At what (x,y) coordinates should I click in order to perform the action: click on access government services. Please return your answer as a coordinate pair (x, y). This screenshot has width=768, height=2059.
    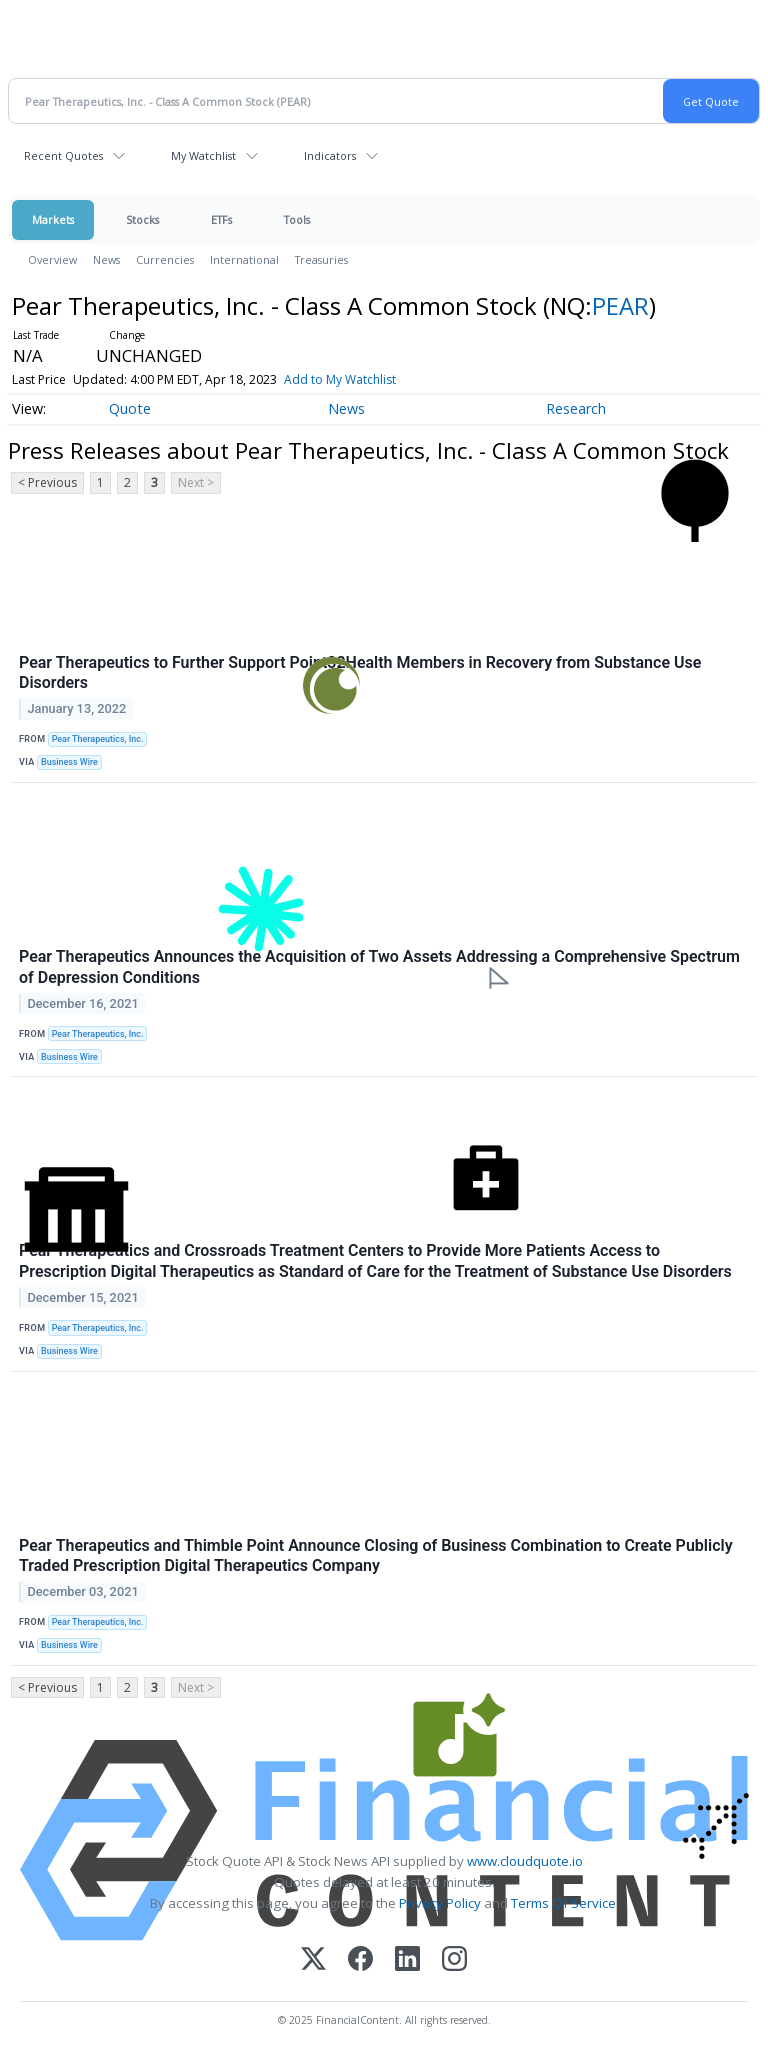
    Looking at the image, I should click on (76, 1209).